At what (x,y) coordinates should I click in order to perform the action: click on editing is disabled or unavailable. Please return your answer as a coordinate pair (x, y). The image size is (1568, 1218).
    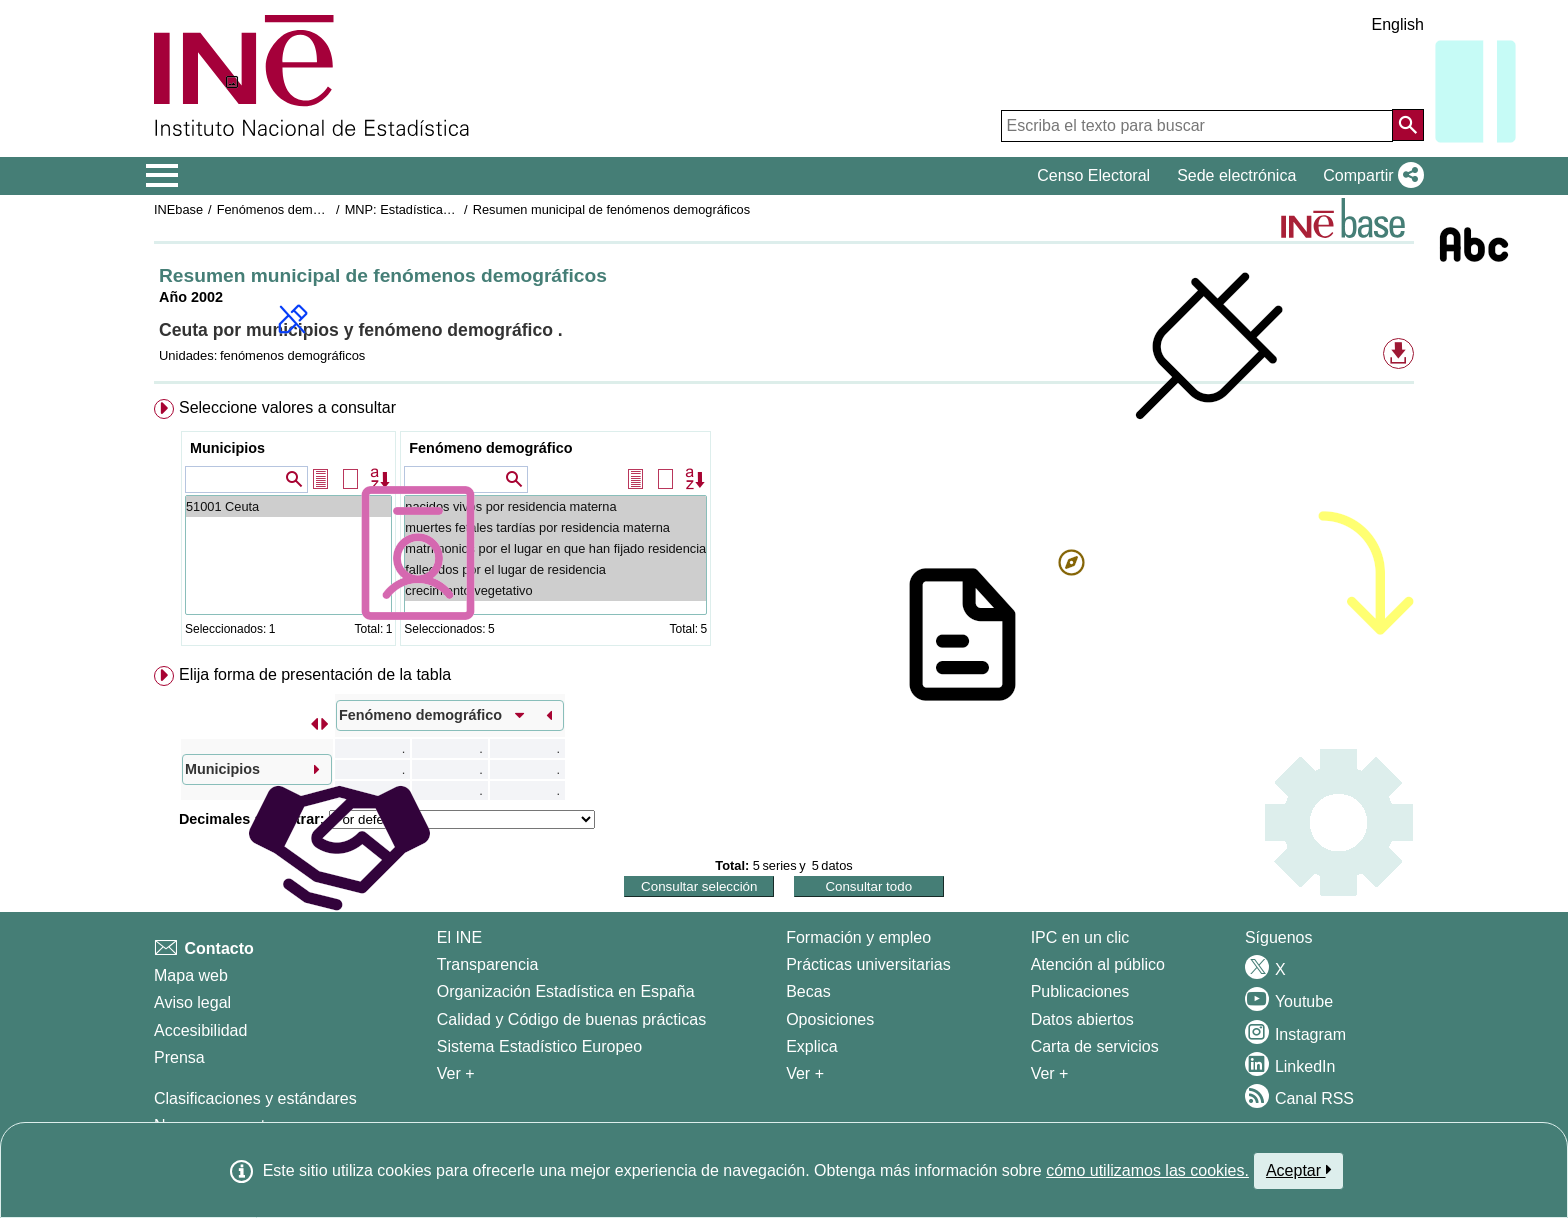
    Looking at the image, I should click on (292, 319).